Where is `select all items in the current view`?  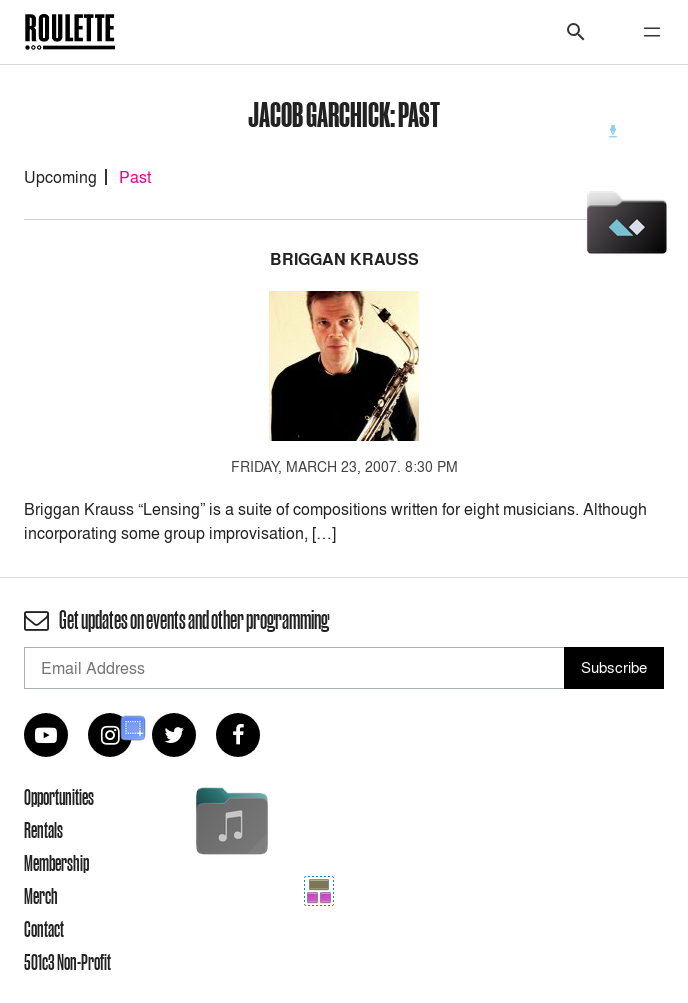
select all items in the current view is located at coordinates (319, 891).